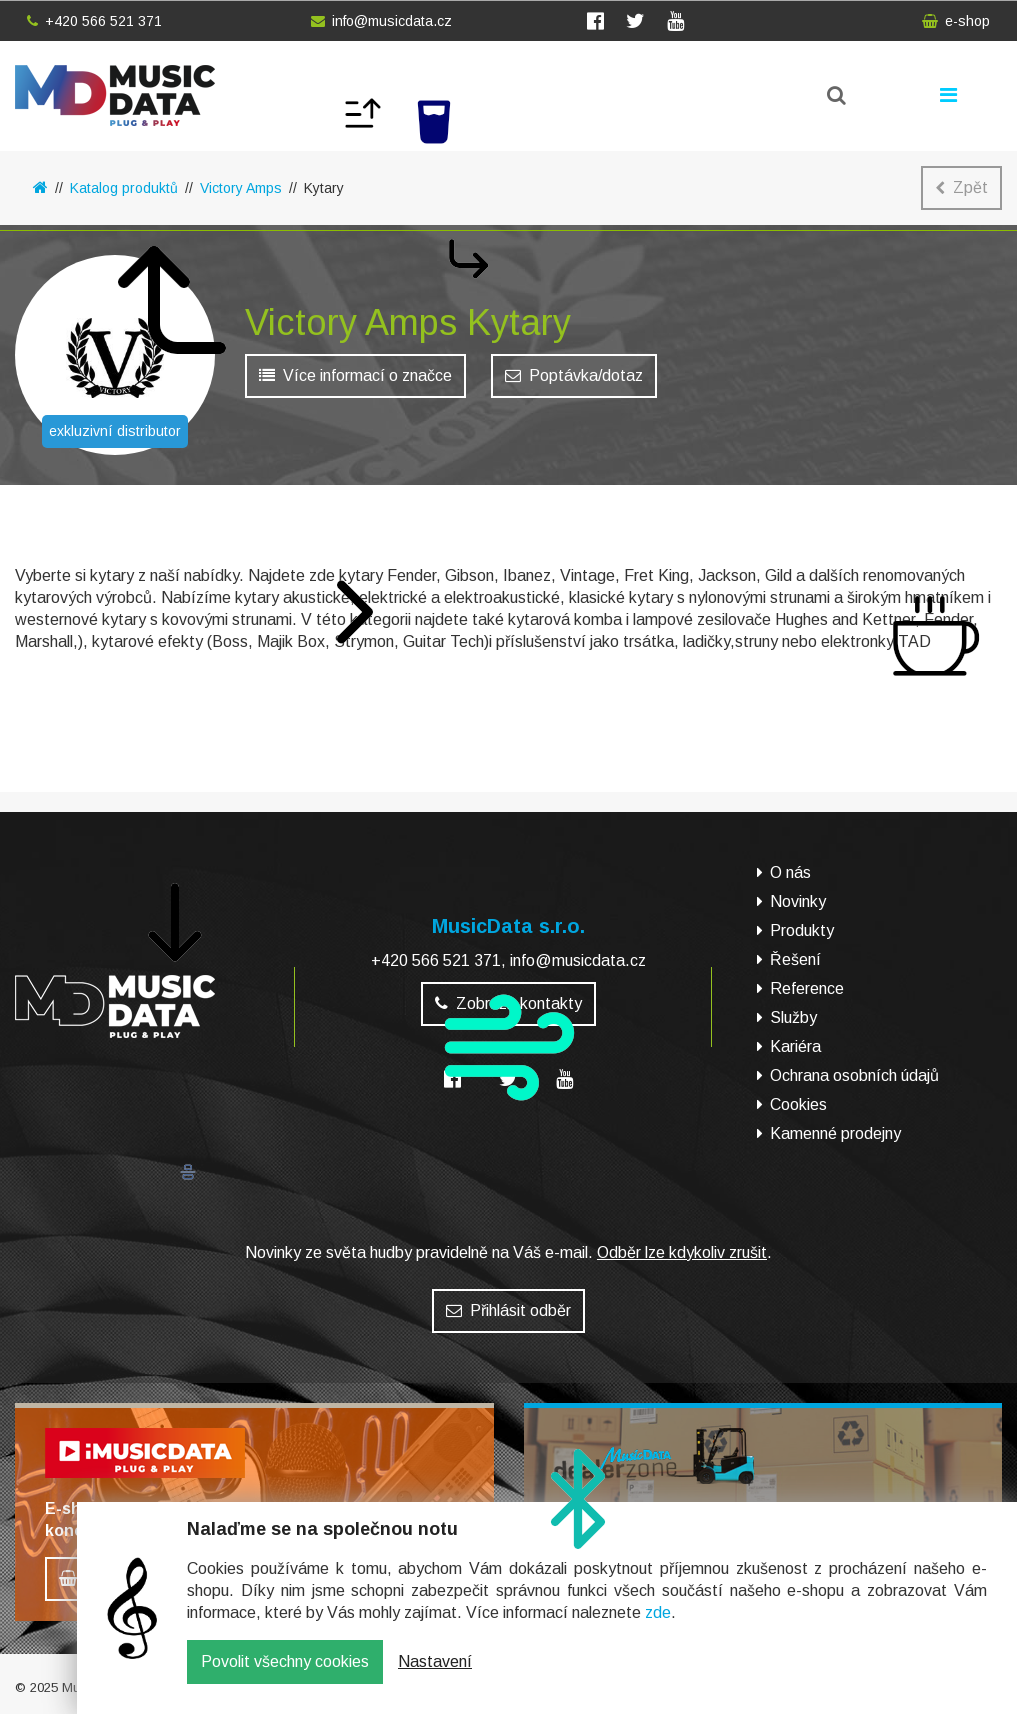  What do you see at coordinates (467, 257) in the screenshot?
I see `reply to a message or comment` at bounding box center [467, 257].